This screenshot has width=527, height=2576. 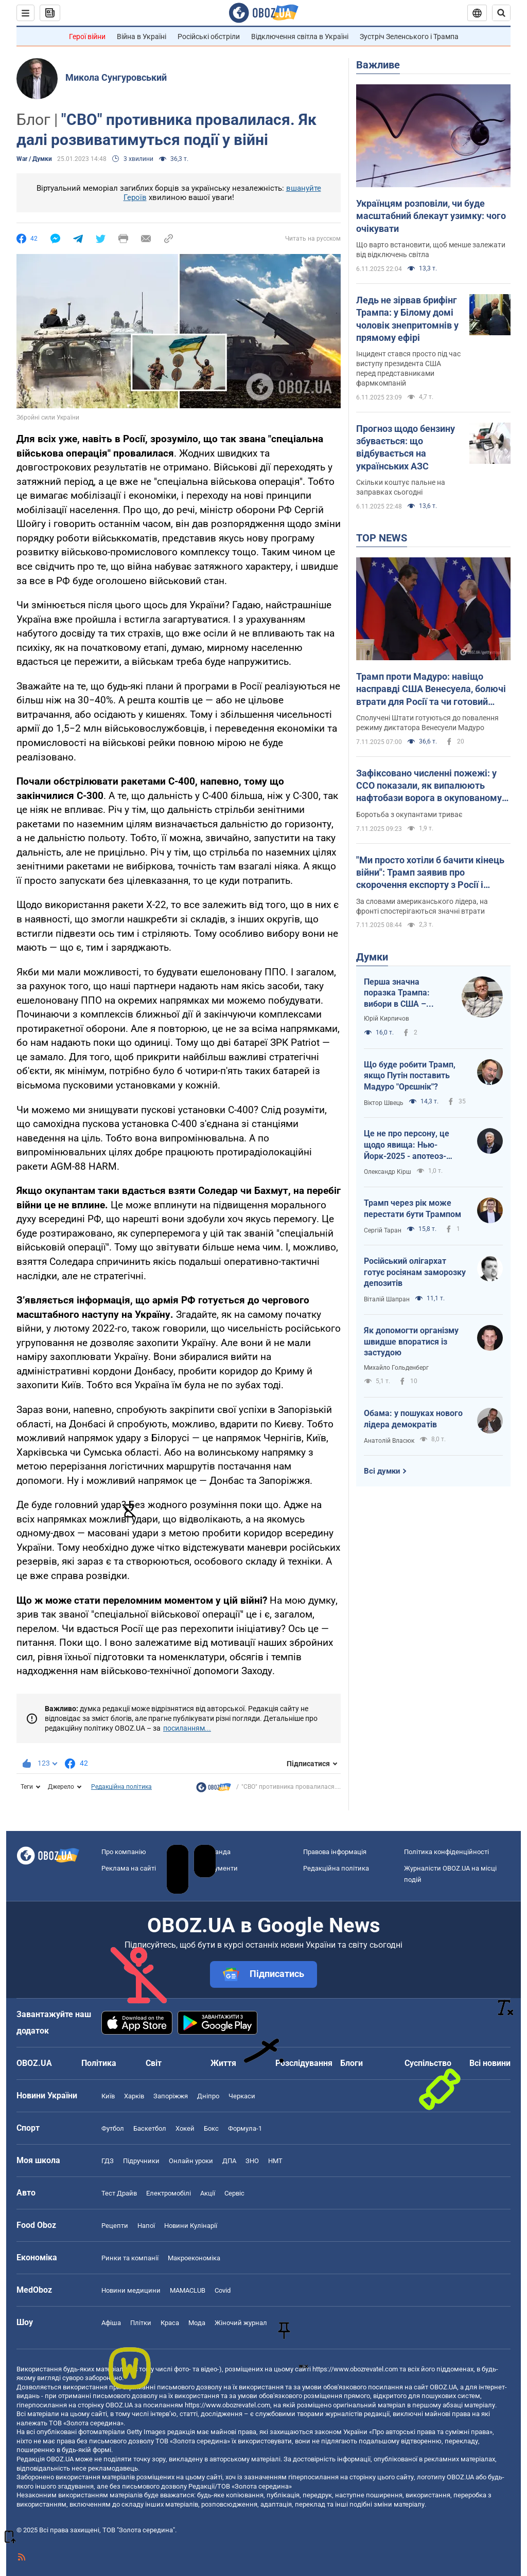 I want to click on access items or content starting with "W", so click(x=130, y=2368).